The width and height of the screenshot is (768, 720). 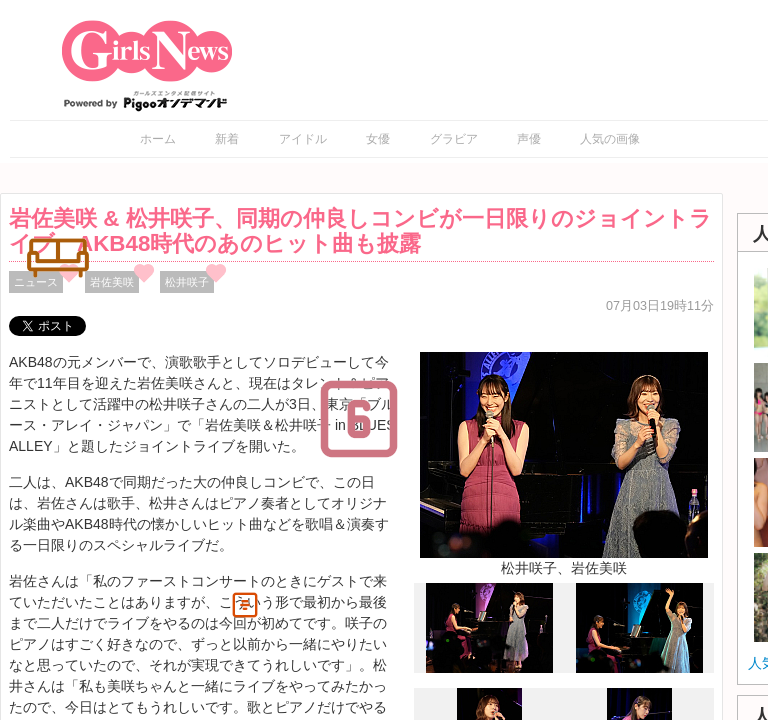 I want to click on center align content horizontally and vertically, so click(x=245, y=605).